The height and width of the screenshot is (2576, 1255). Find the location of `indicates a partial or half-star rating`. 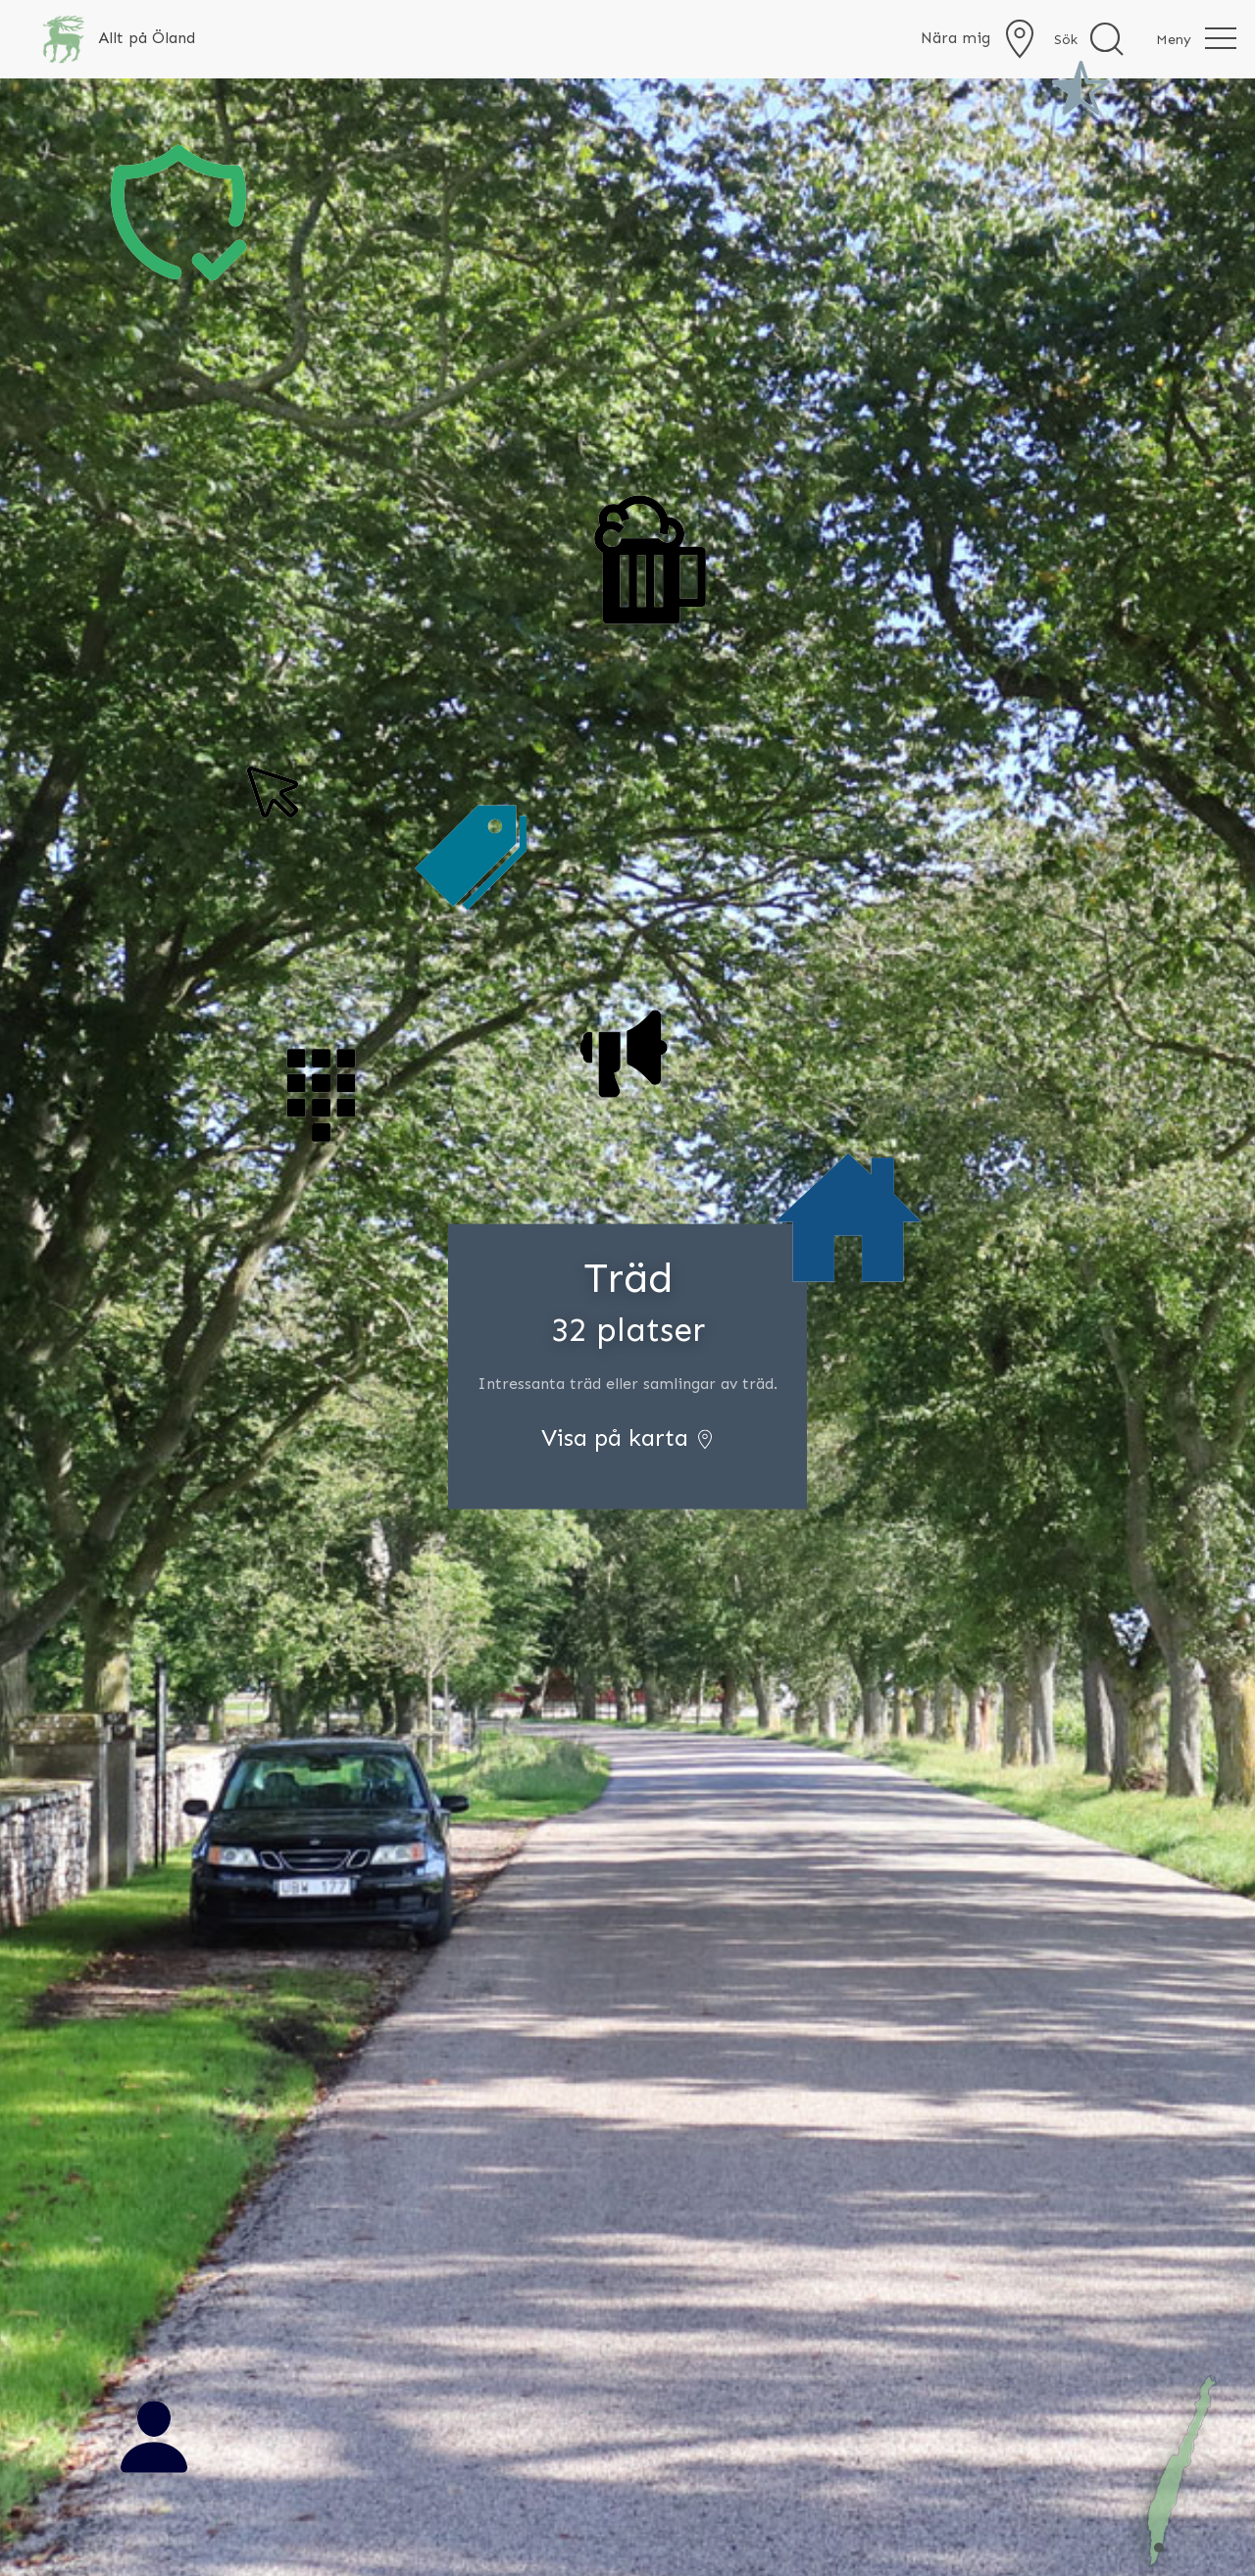

indicates a partial or half-star rating is located at coordinates (1080, 87).